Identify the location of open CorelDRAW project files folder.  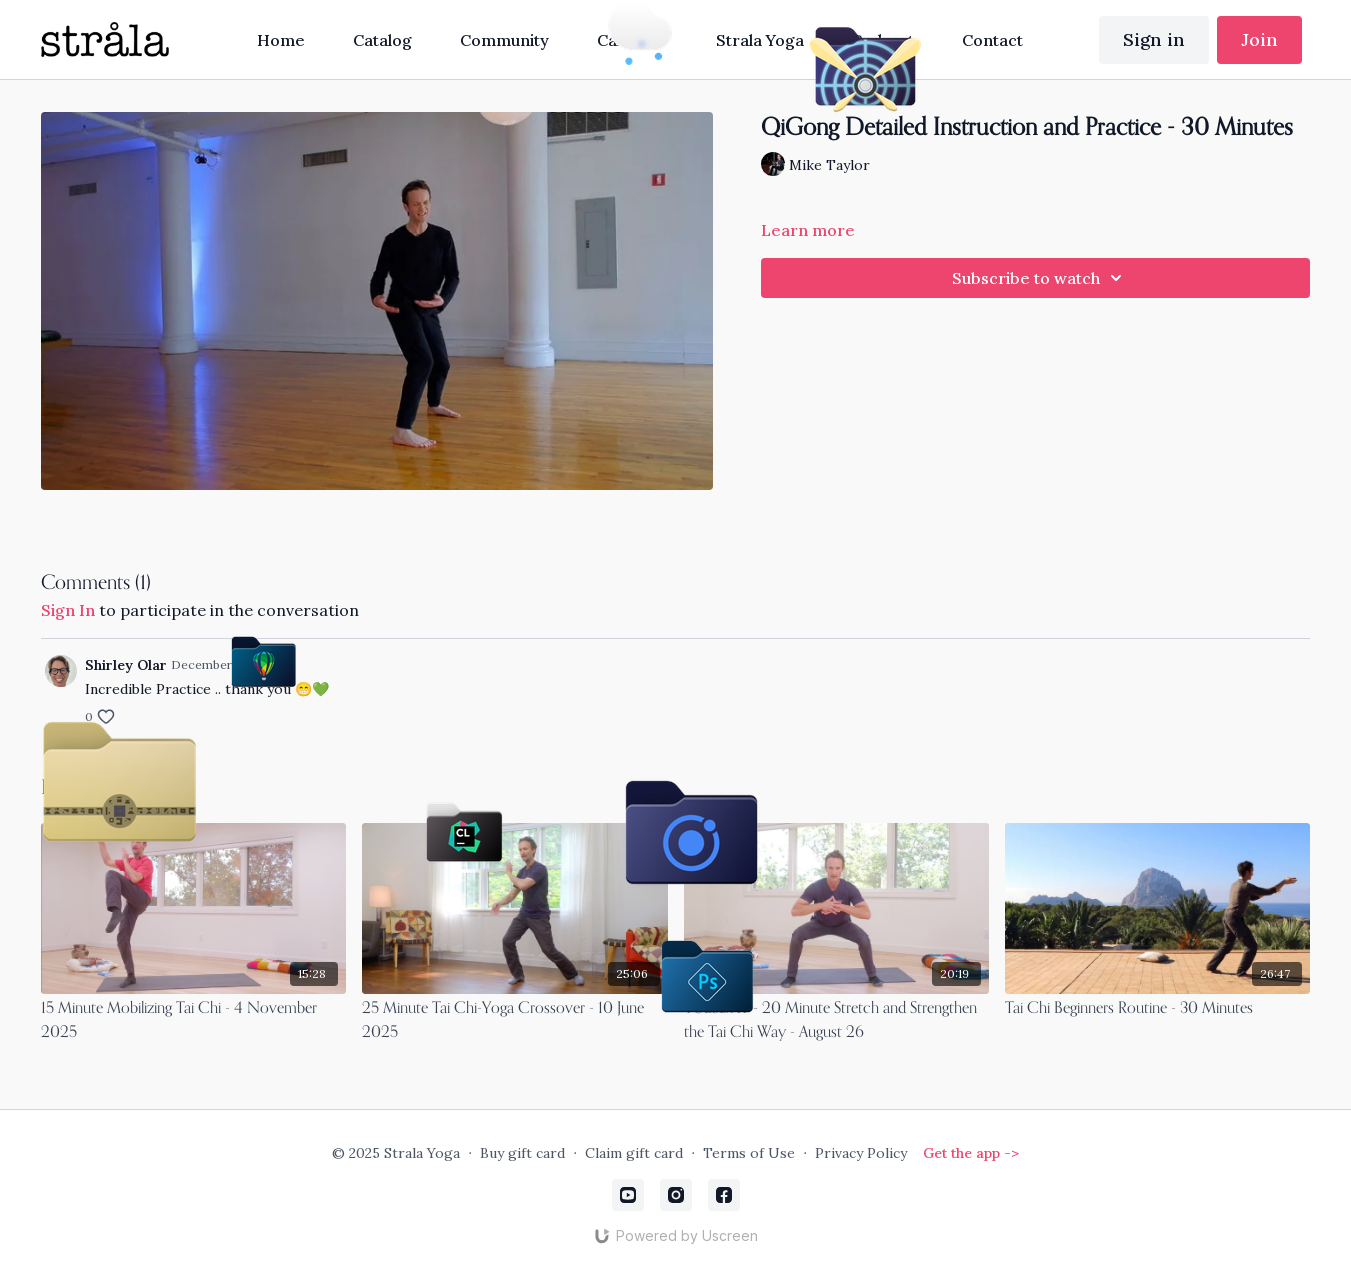
(263, 663).